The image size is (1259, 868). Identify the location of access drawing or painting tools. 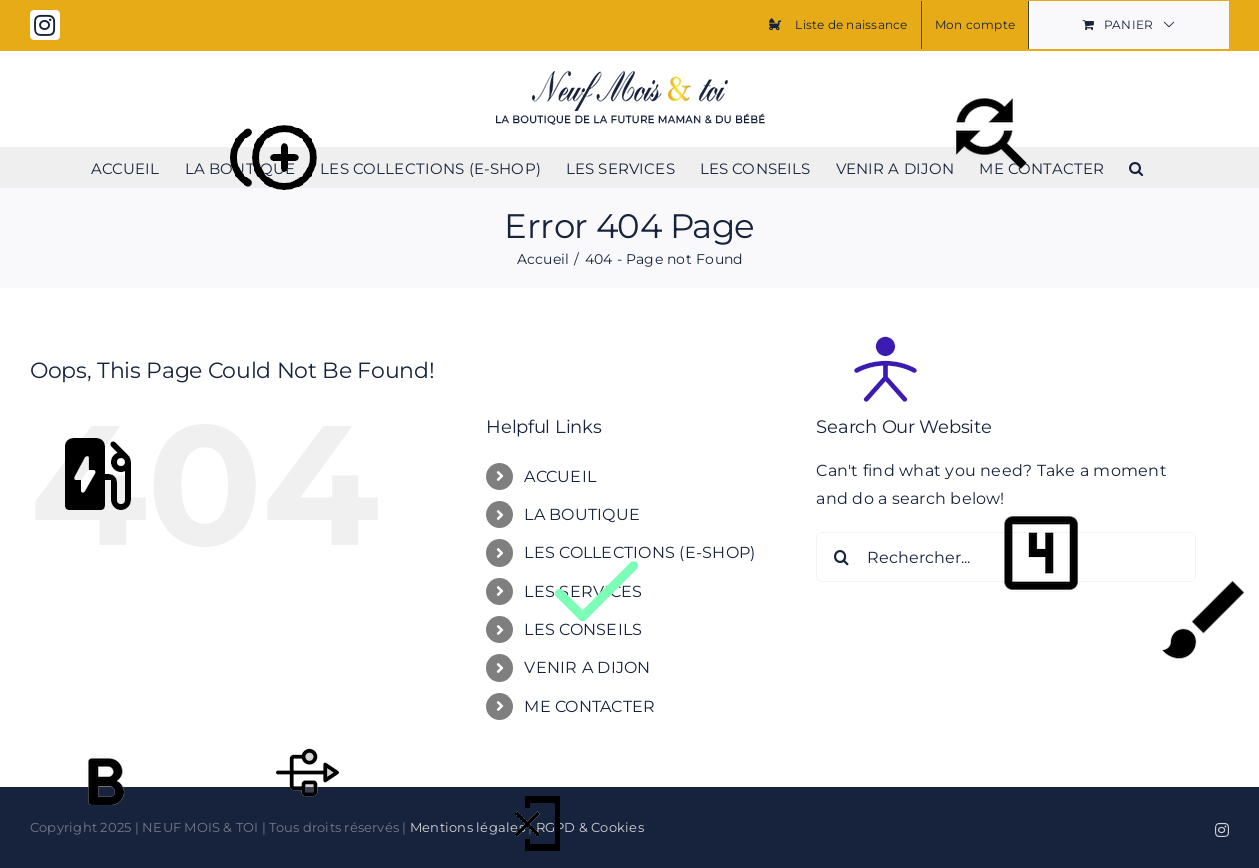
(1204, 620).